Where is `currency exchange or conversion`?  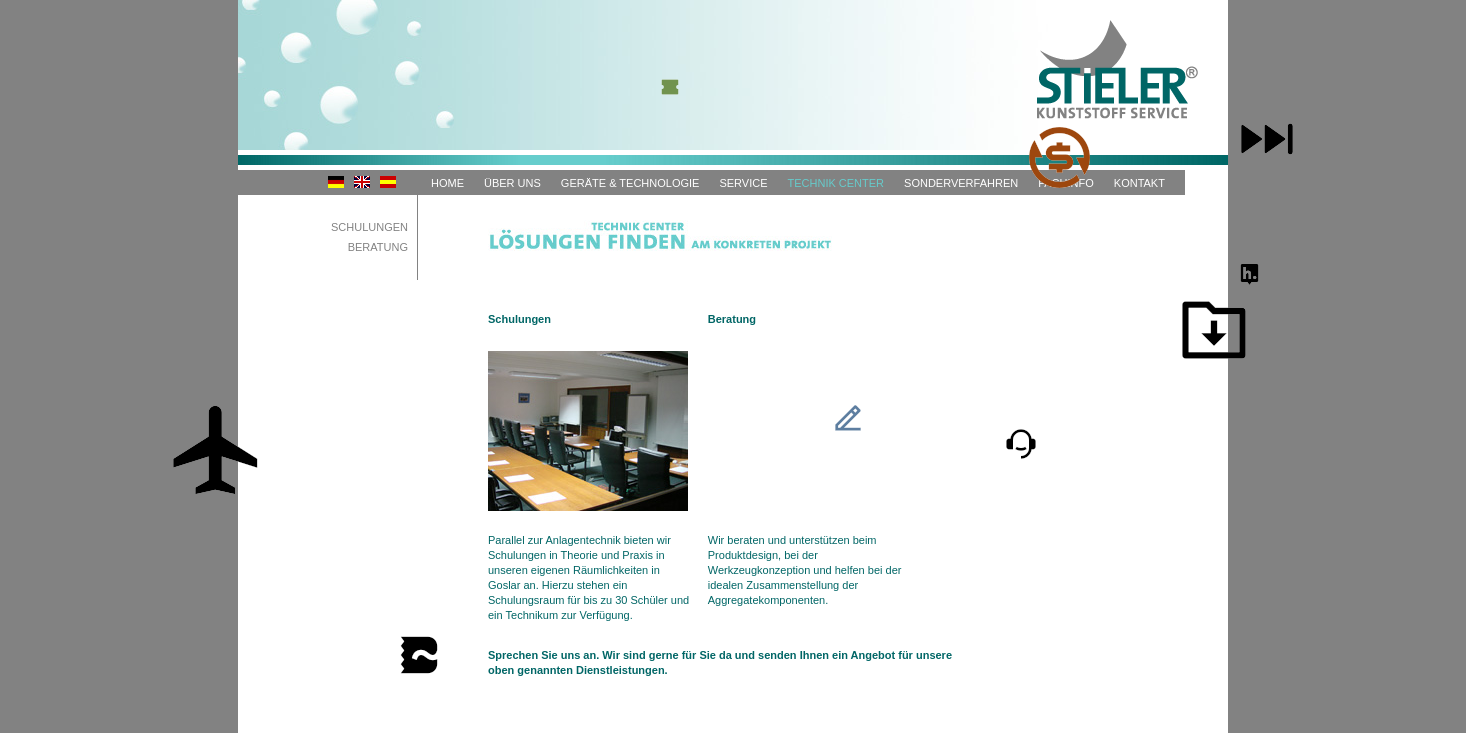
currency exchange or conversion is located at coordinates (1059, 157).